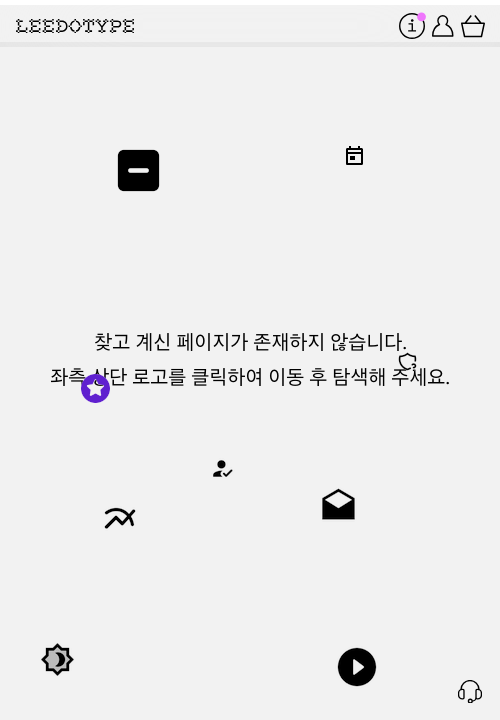 The width and height of the screenshot is (500, 720). What do you see at coordinates (354, 156) in the screenshot?
I see `view today's date or events` at bounding box center [354, 156].